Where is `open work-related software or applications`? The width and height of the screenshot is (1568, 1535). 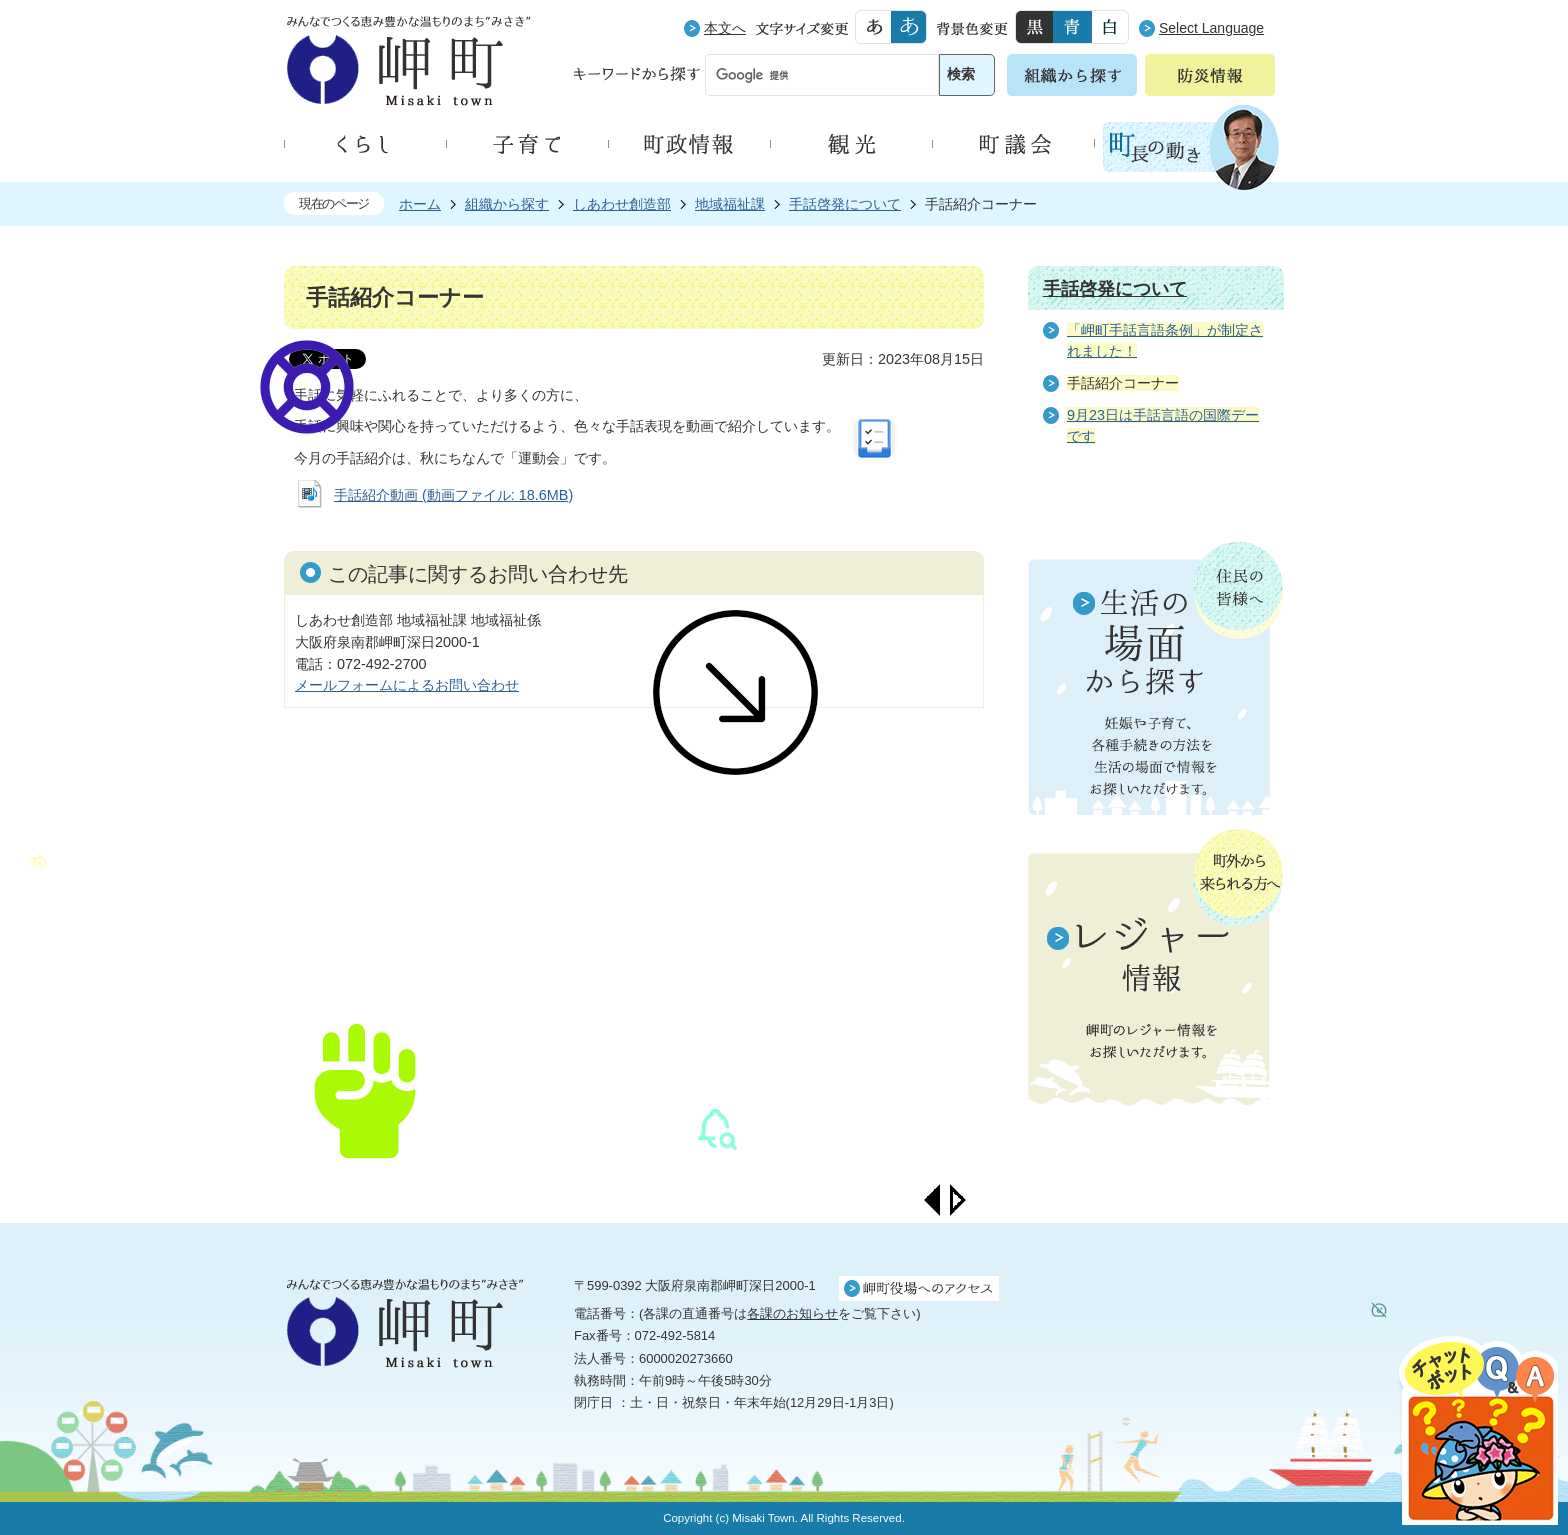
open work-related software or applications is located at coordinates (874, 438).